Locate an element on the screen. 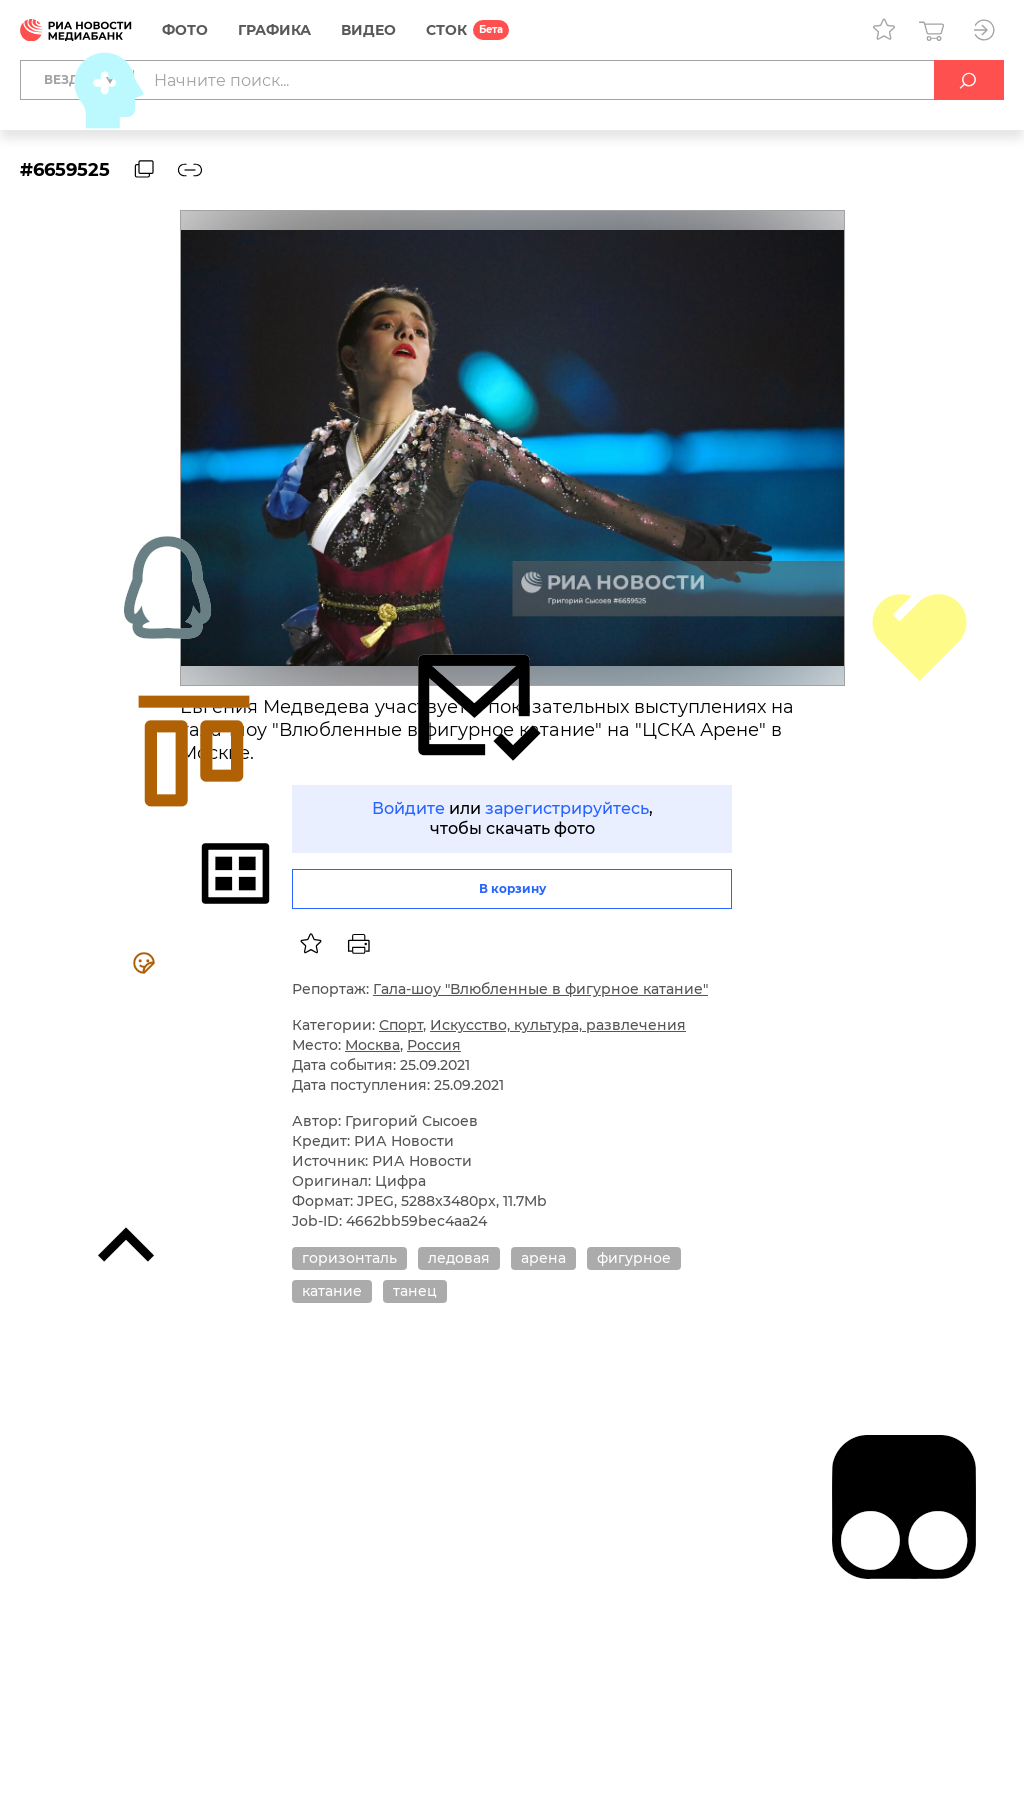 The width and height of the screenshot is (1024, 1799). add to favorites is located at coordinates (919, 636).